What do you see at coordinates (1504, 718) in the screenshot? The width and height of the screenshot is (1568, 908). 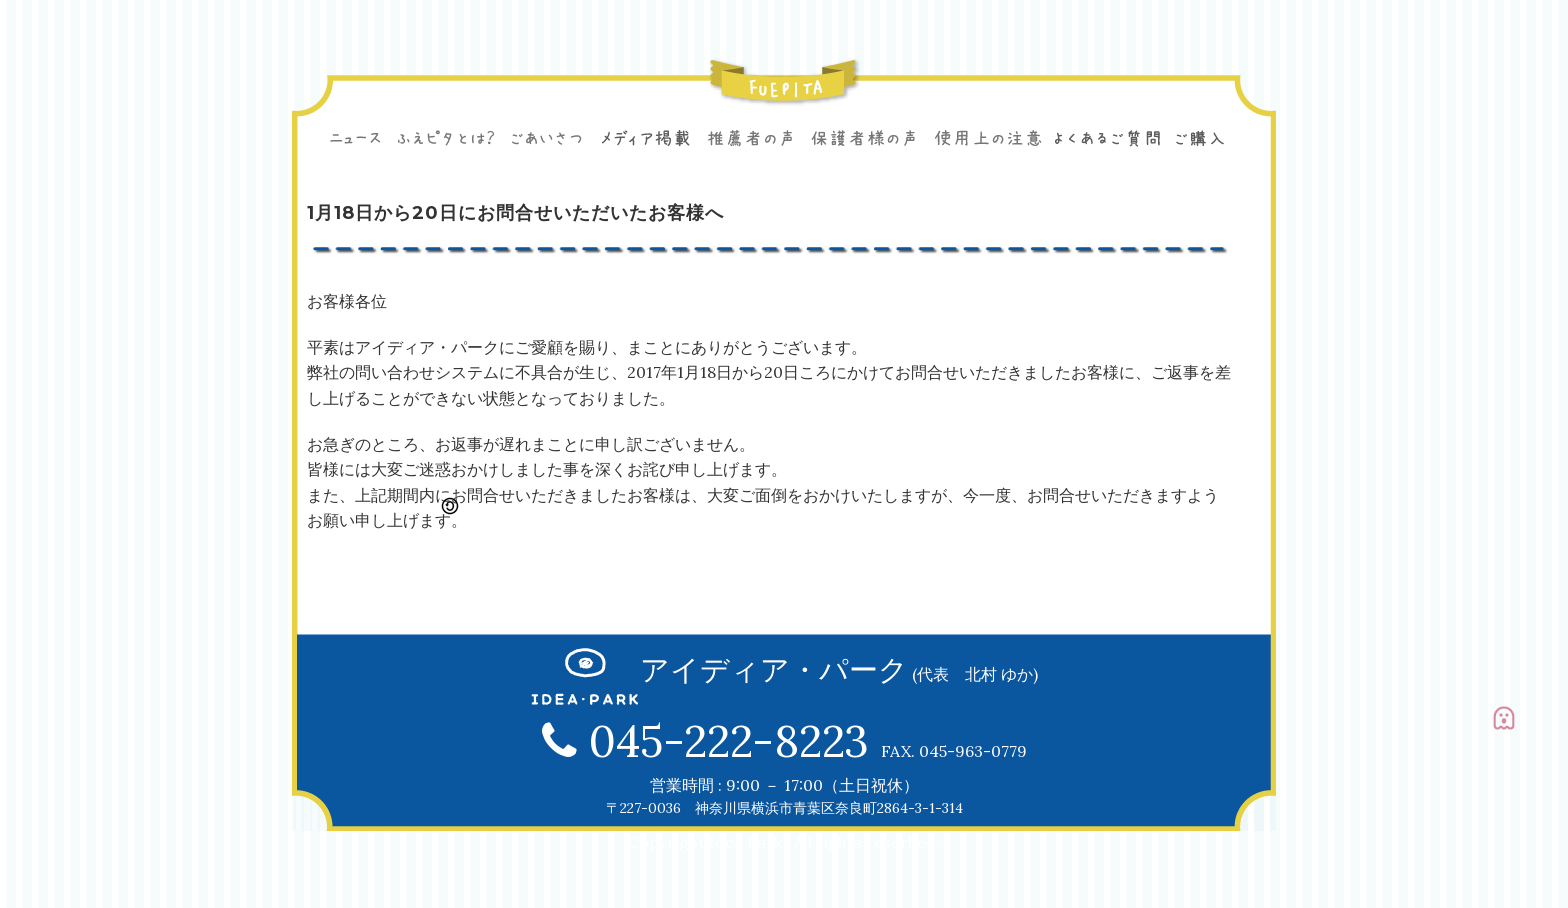 I see `toggle ghost mode or anonymous browsing` at bounding box center [1504, 718].